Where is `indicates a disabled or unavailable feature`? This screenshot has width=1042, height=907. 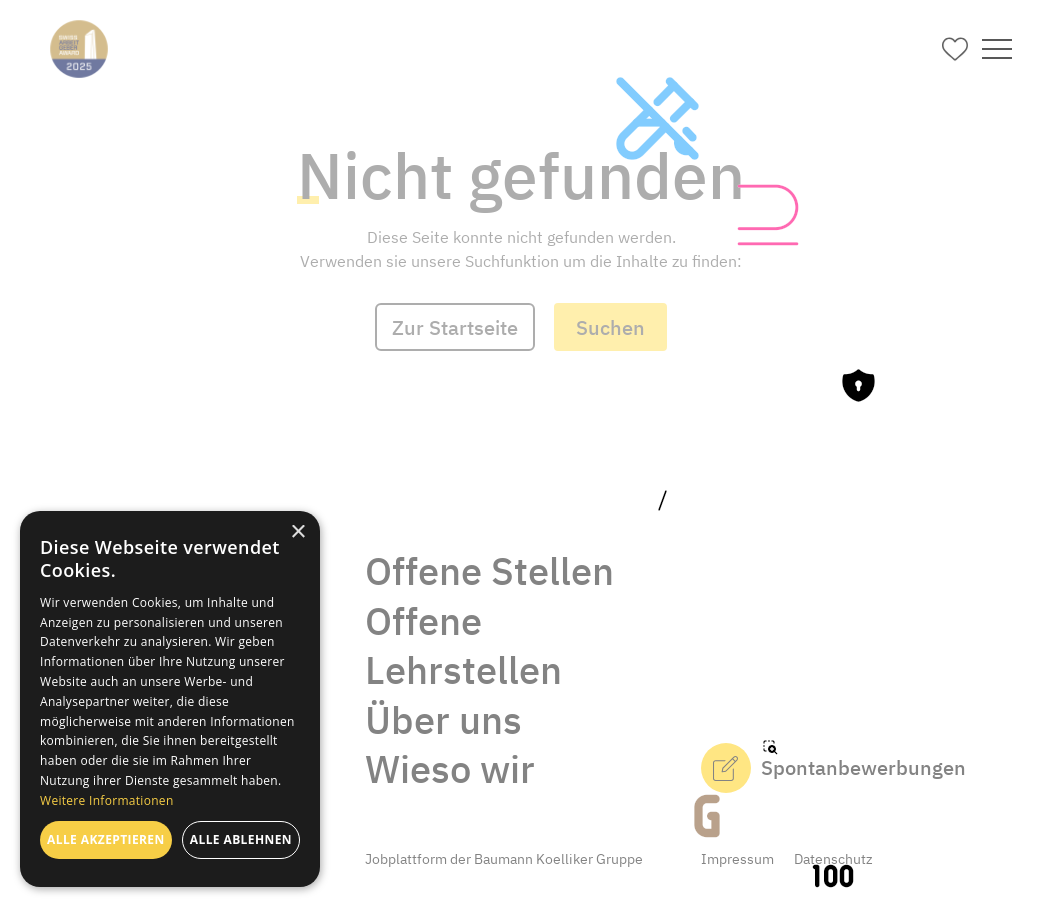 indicates a disabled or unavailable feature is located at coordinates (662, 500).